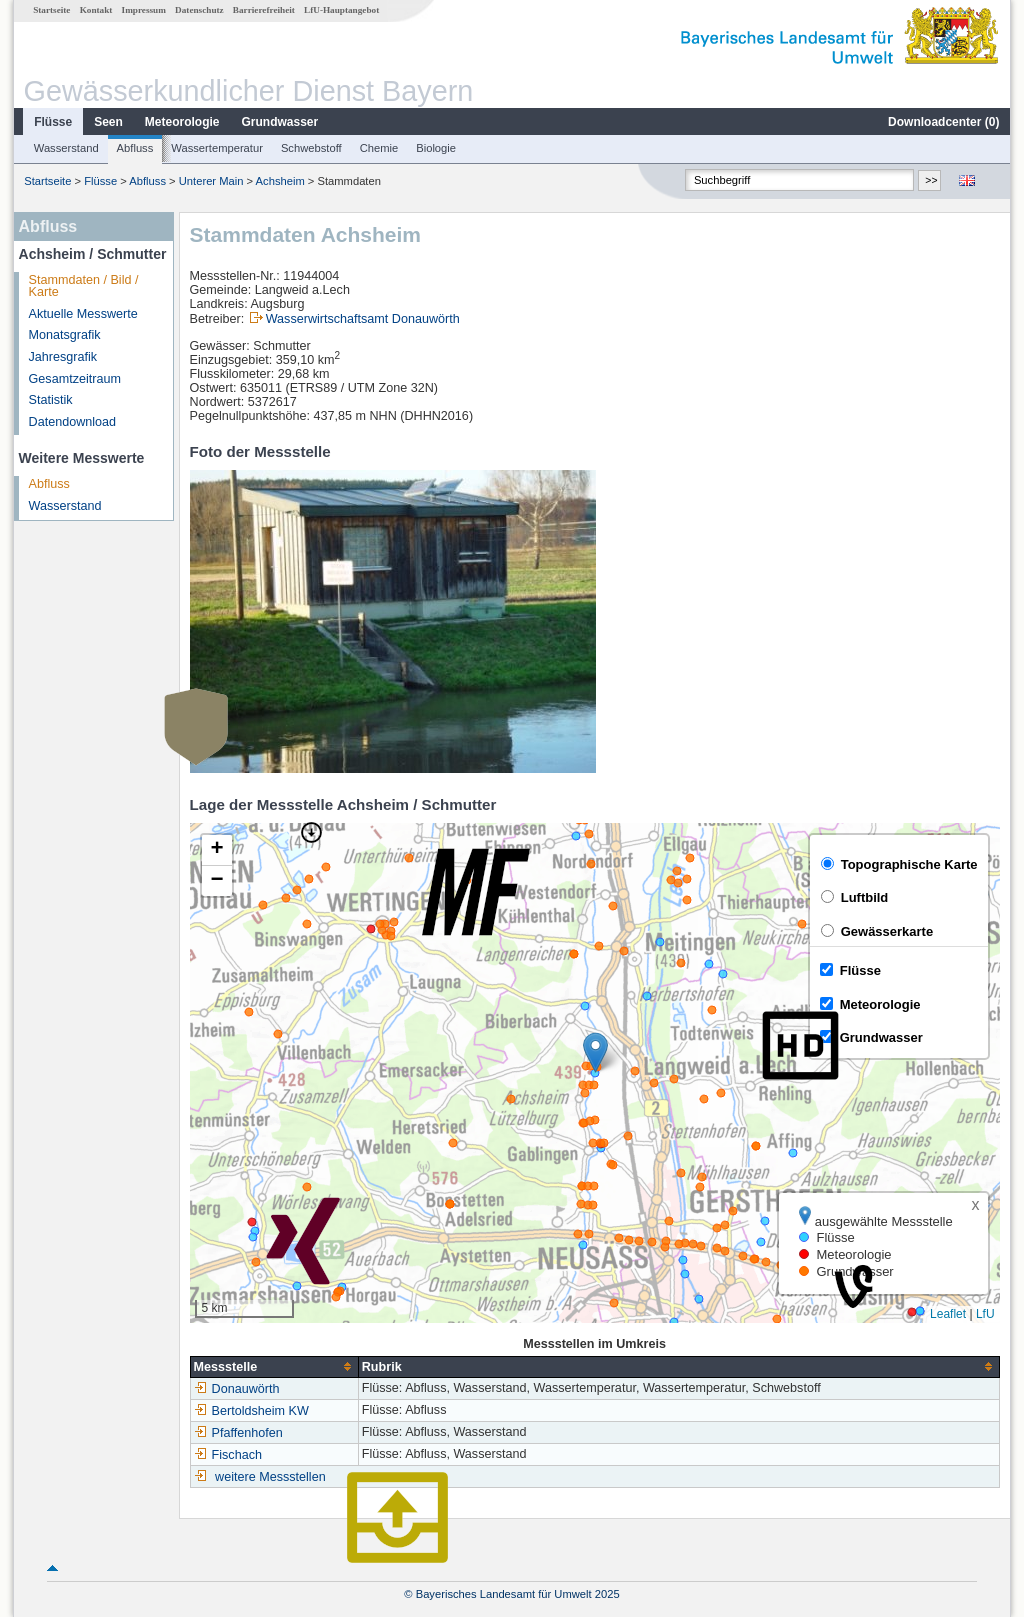 The height and width of the screenshot is (1617, 1024). I want to click on open Xing profile or app, so click(299, 1237).